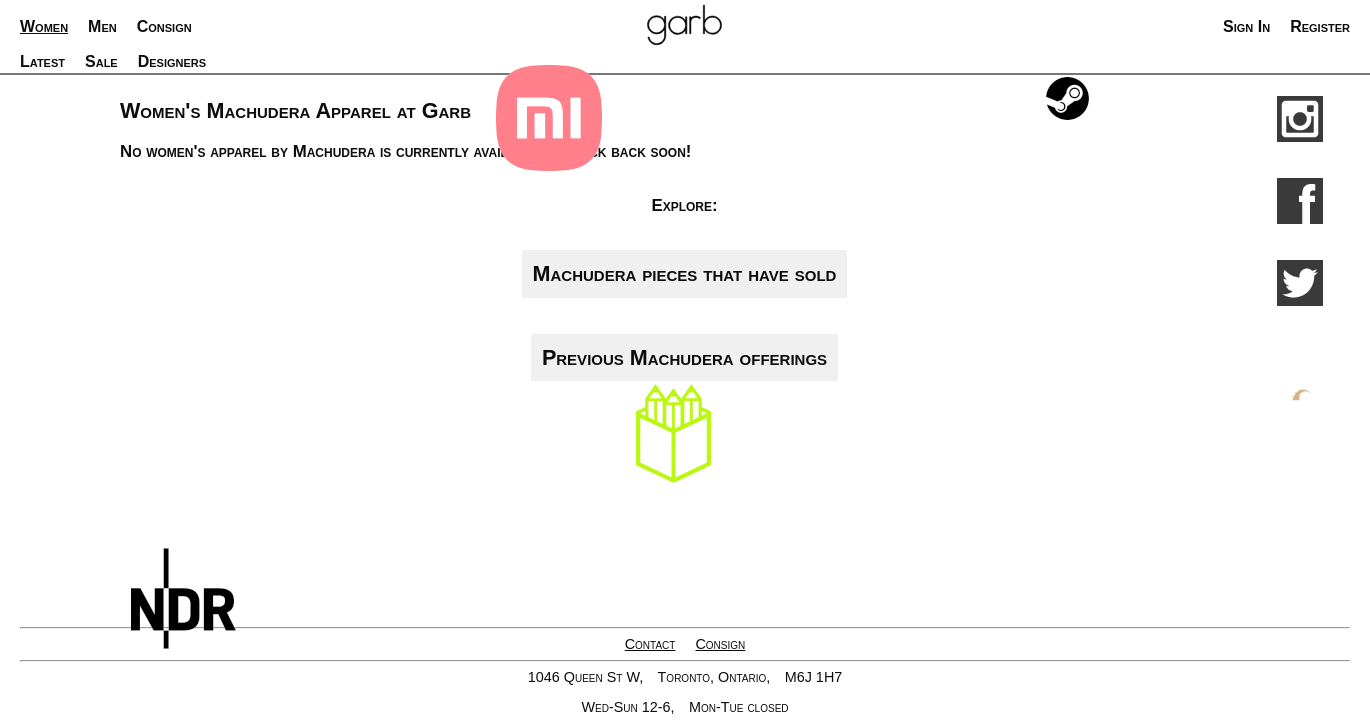  What do you see at coordinates (1301, 394) in the screenshot?
I see `ruby on rails framework logo` at bounding box center [1301, 394].